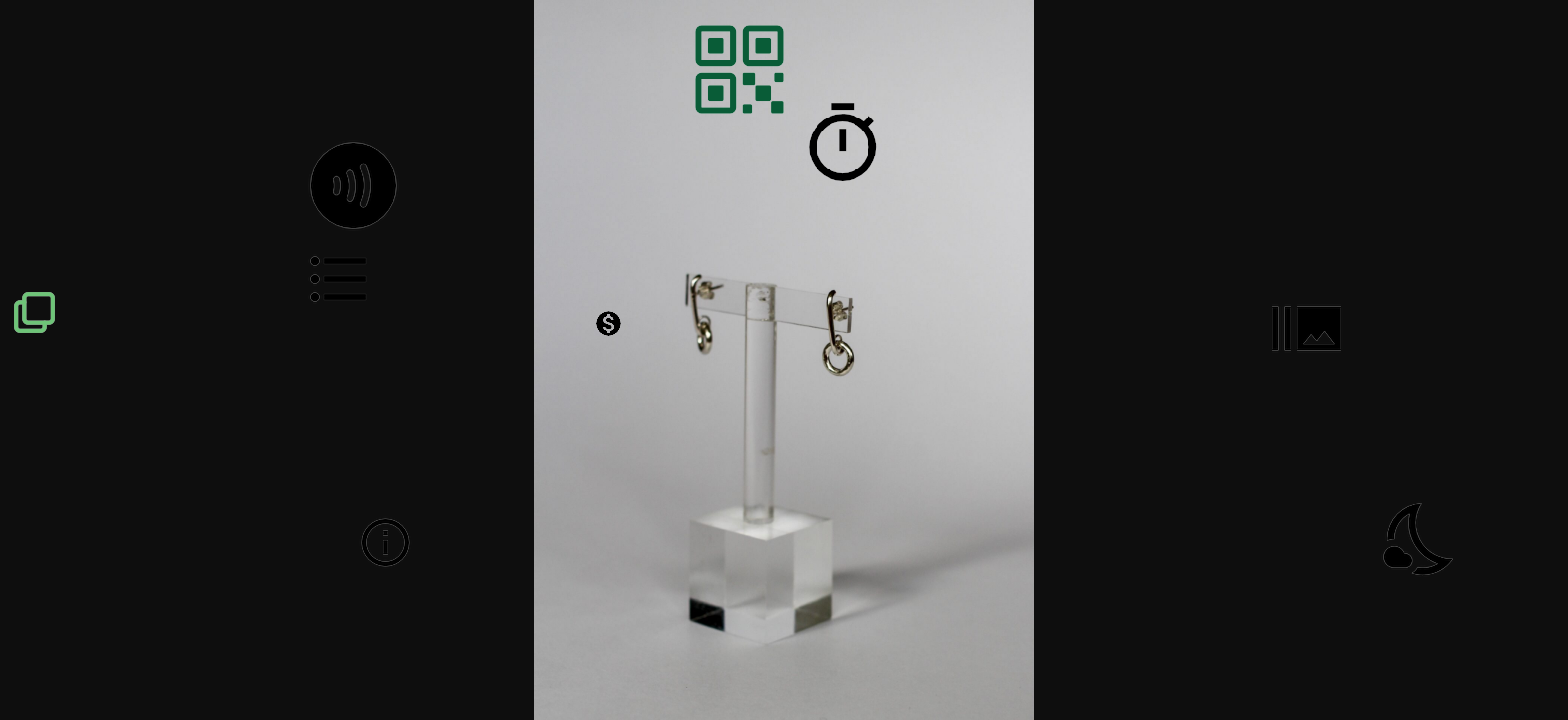 The image size is (1568, 720). What do you see at coordinates (608, 323) in the screenshot?
I see `view earnings or account balance` at bounding box center [608, 323].